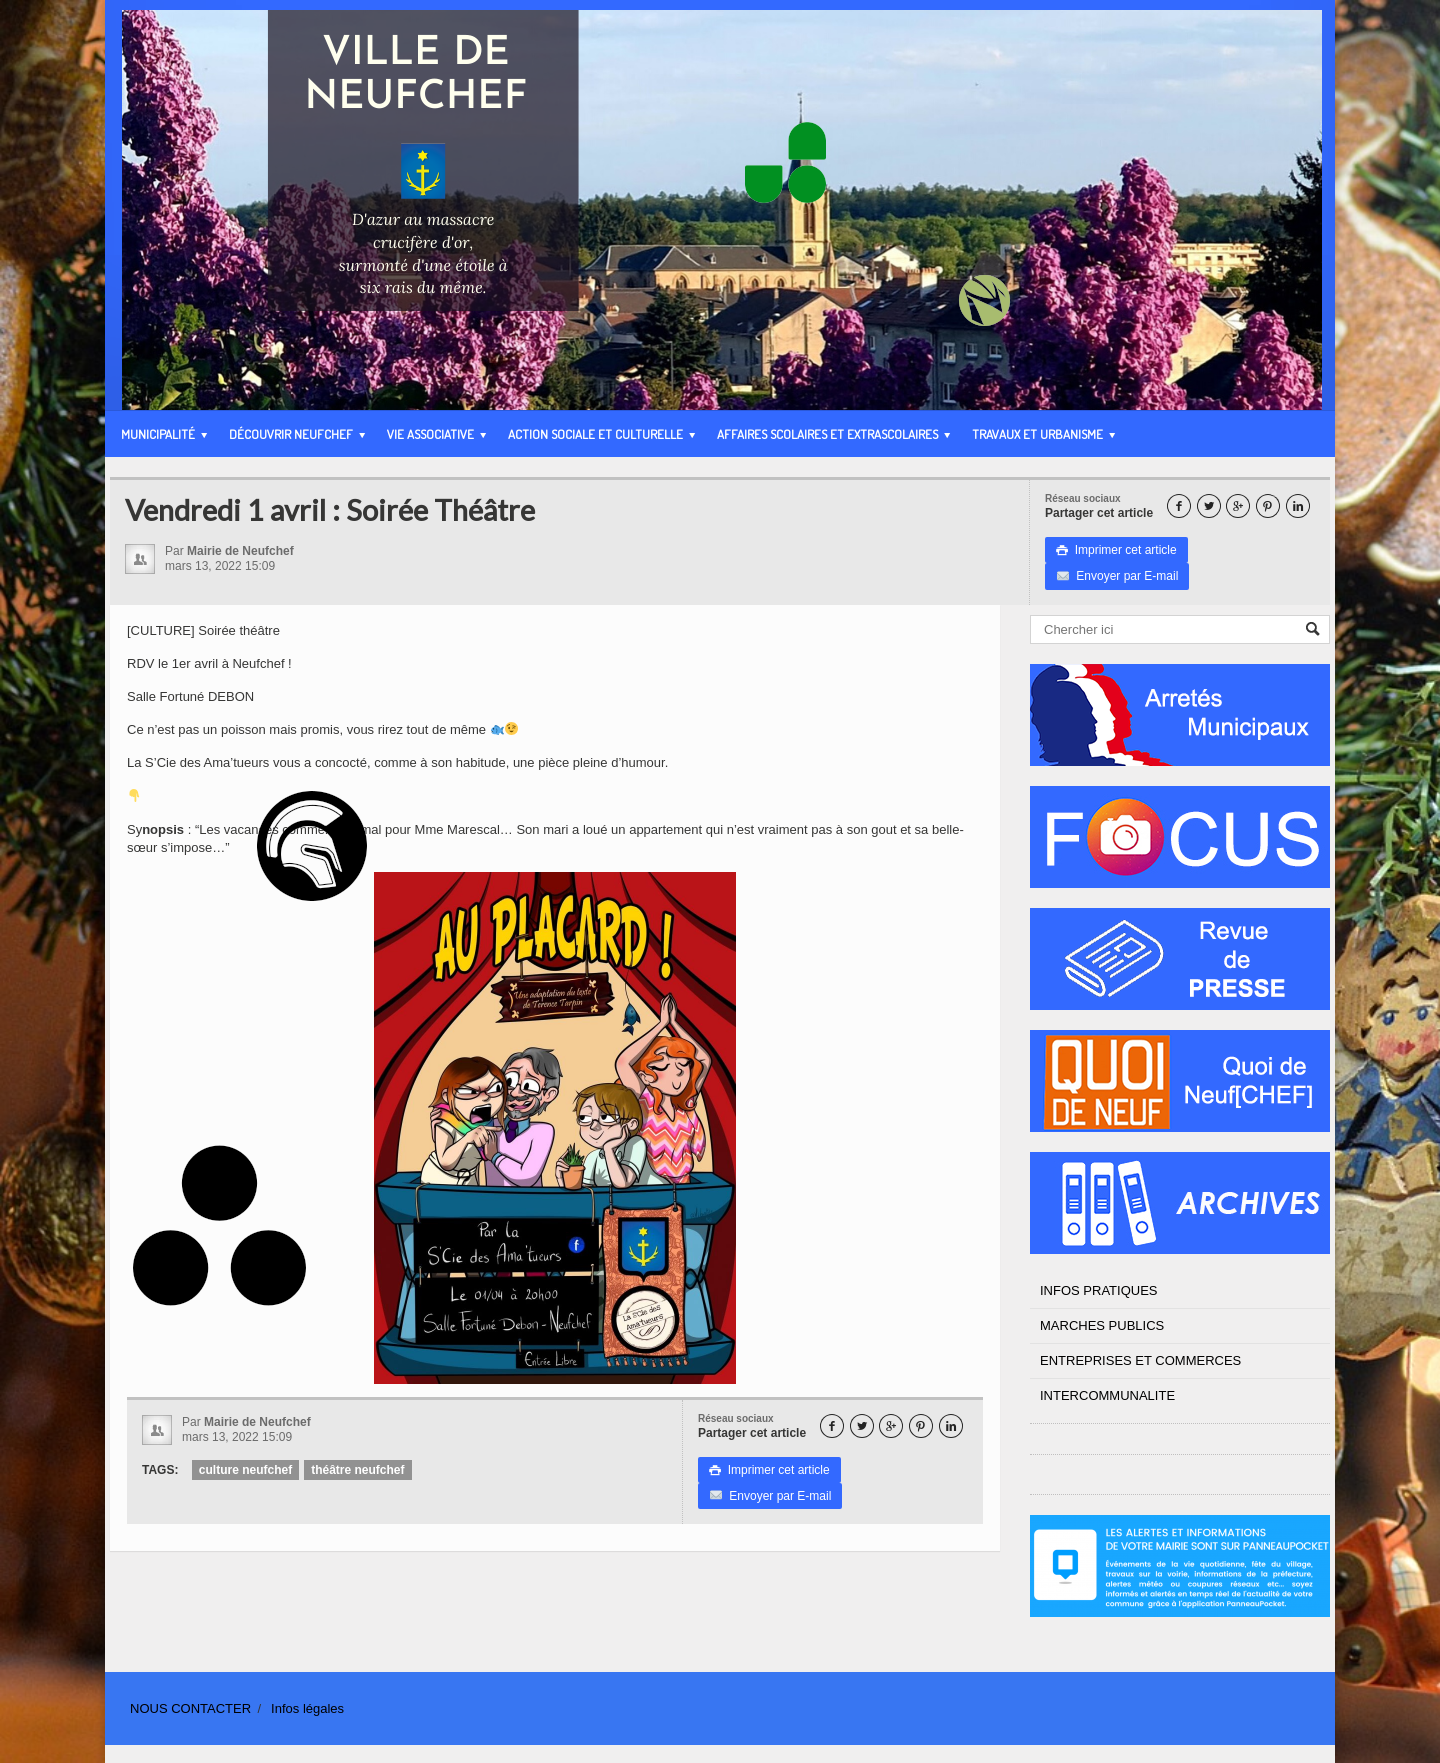  What do you see at coordinates (984, 300) in the screenshot?
I see `spacemacs text editor logo` at bounding box center [984, 300].